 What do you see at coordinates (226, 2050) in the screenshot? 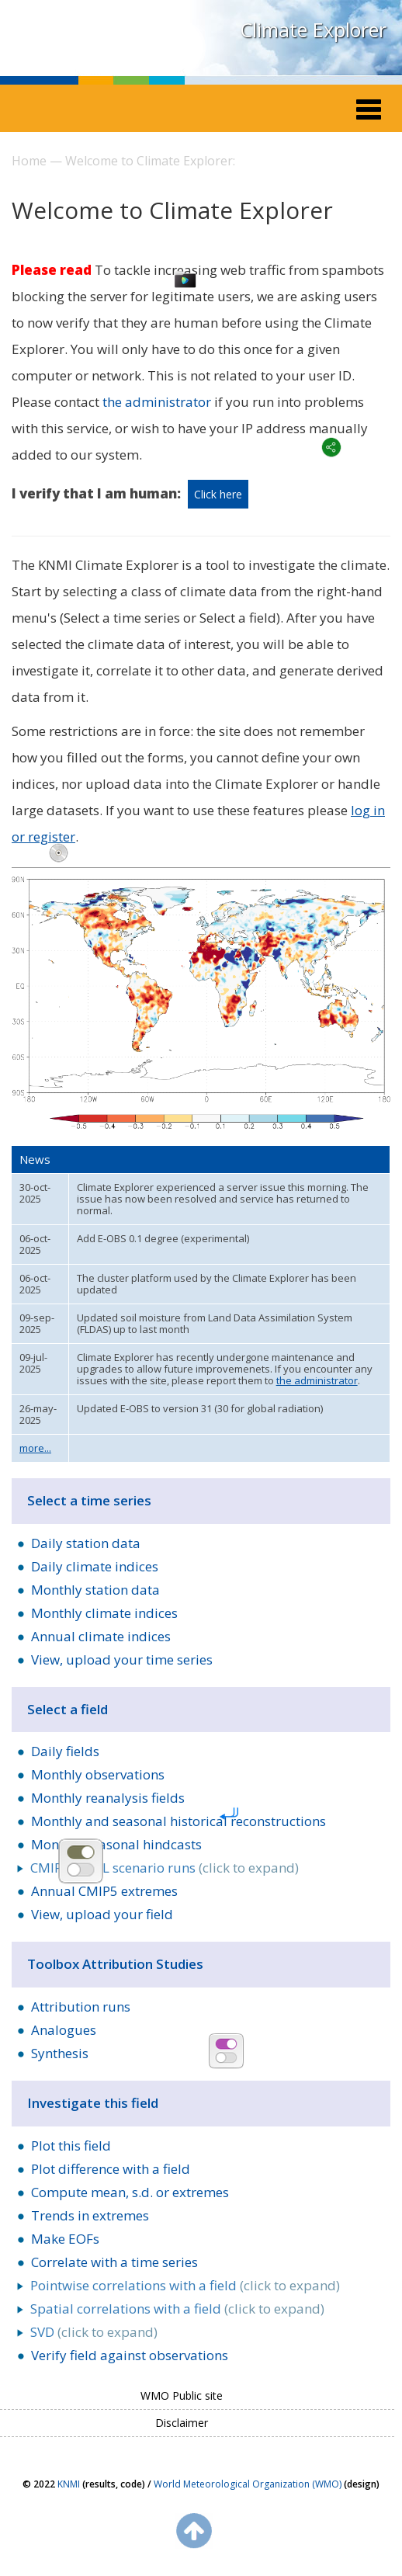
I see `open gnome tweaks settings` at bounding box center [226, 2050].